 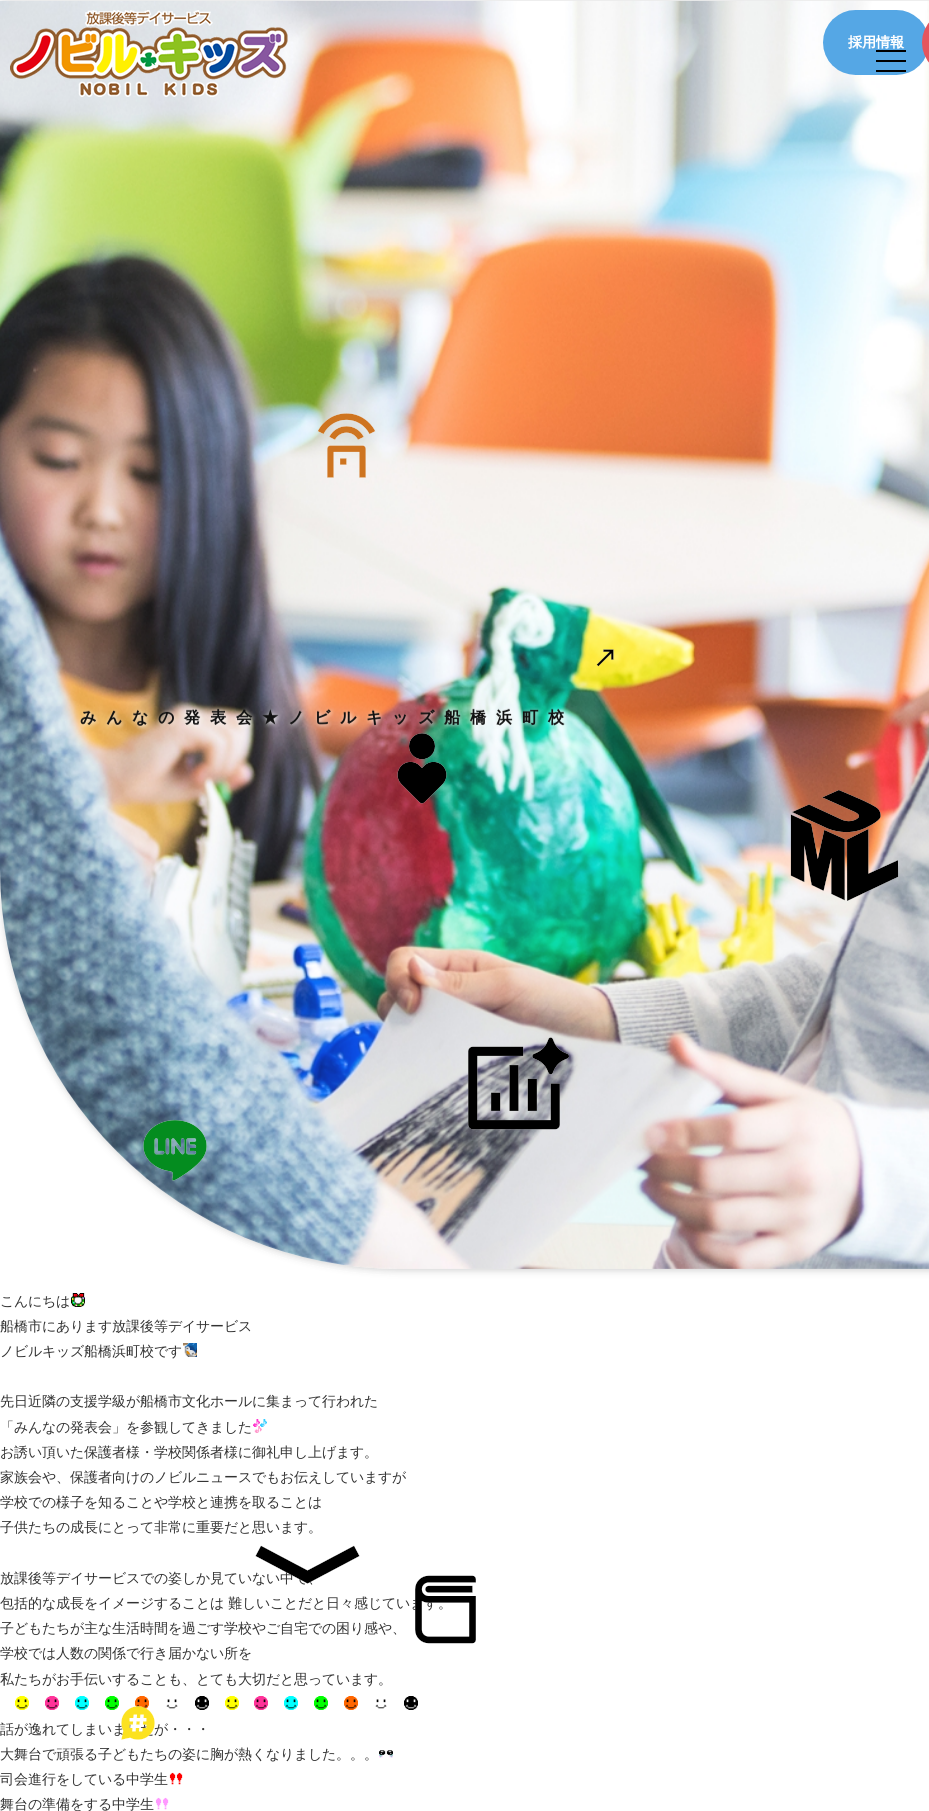 What do you see at coordinates (175, 1150) in the screenshot?
I see `open the LINE messaging app` at bounding box center [175, 1150].